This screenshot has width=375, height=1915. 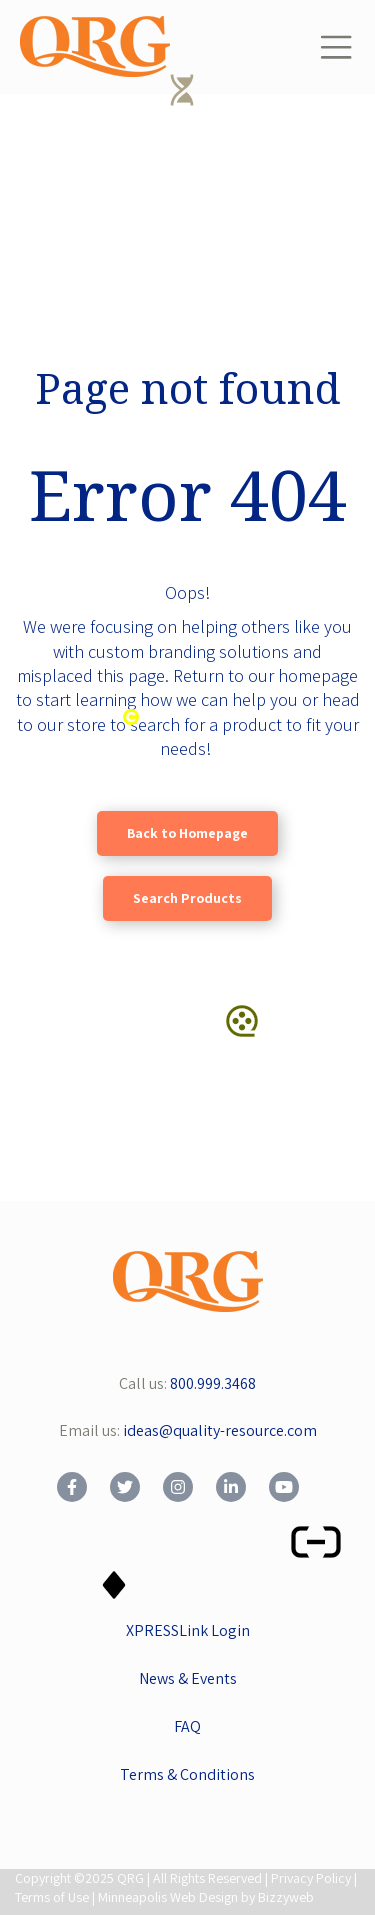 I want to click on browse movies or video content, so click(x=242, y=1021).